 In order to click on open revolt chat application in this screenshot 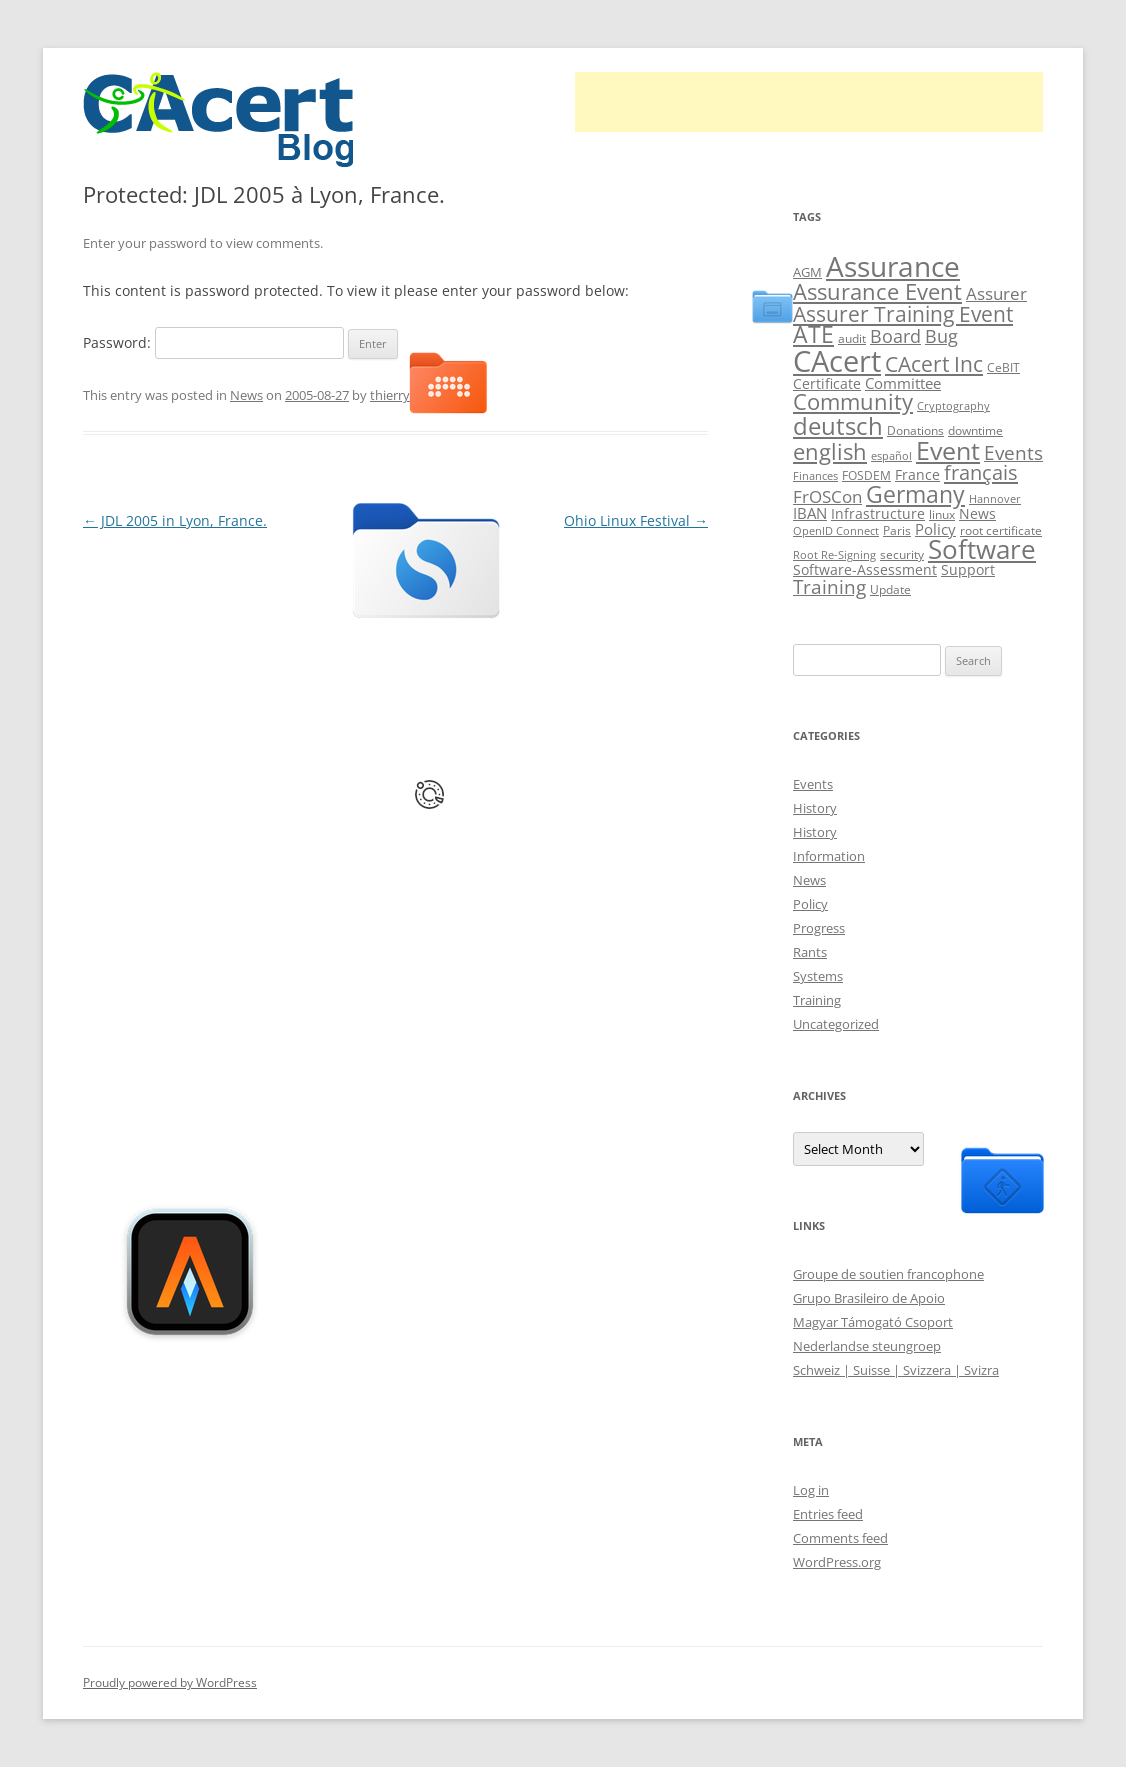, I will do `click(429, 794)`.